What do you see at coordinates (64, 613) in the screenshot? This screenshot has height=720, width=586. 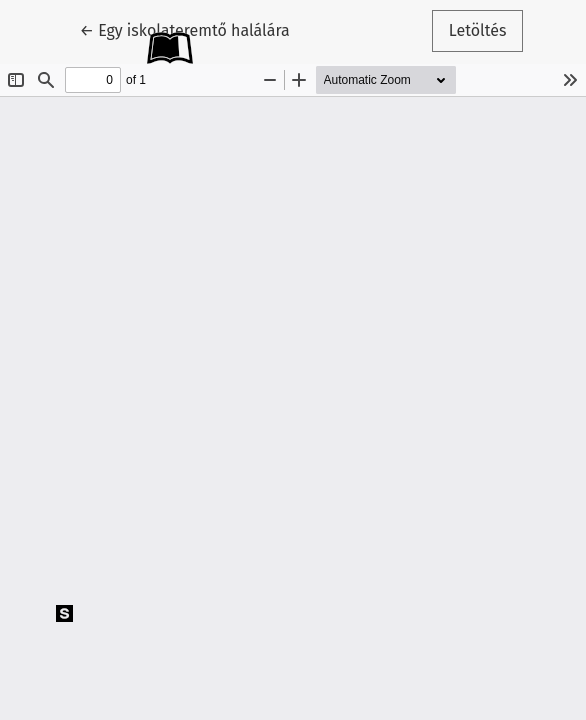 I see `open the sahibinden app` at bounding box center [64, 613].